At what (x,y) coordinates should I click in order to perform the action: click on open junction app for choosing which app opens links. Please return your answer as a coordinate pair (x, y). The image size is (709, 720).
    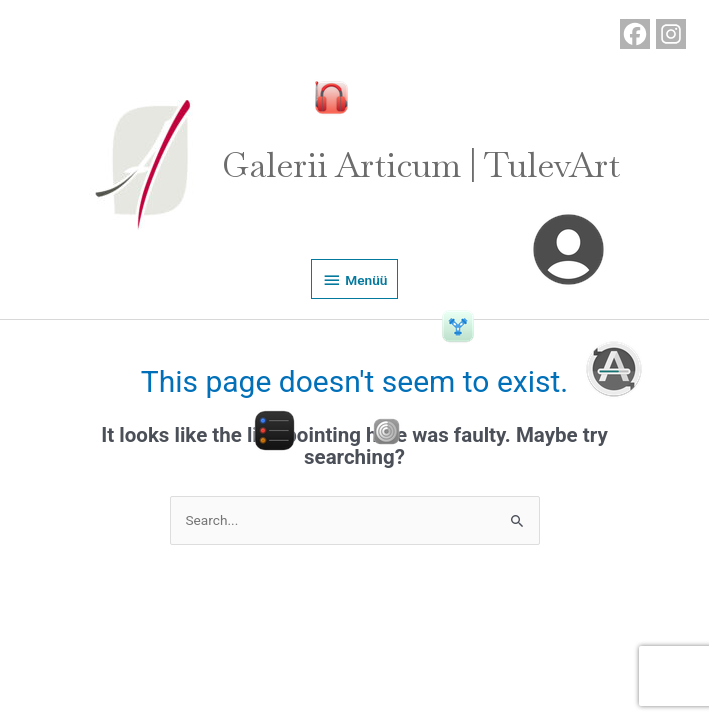
    Looking at the image, I should click on (458, 326).